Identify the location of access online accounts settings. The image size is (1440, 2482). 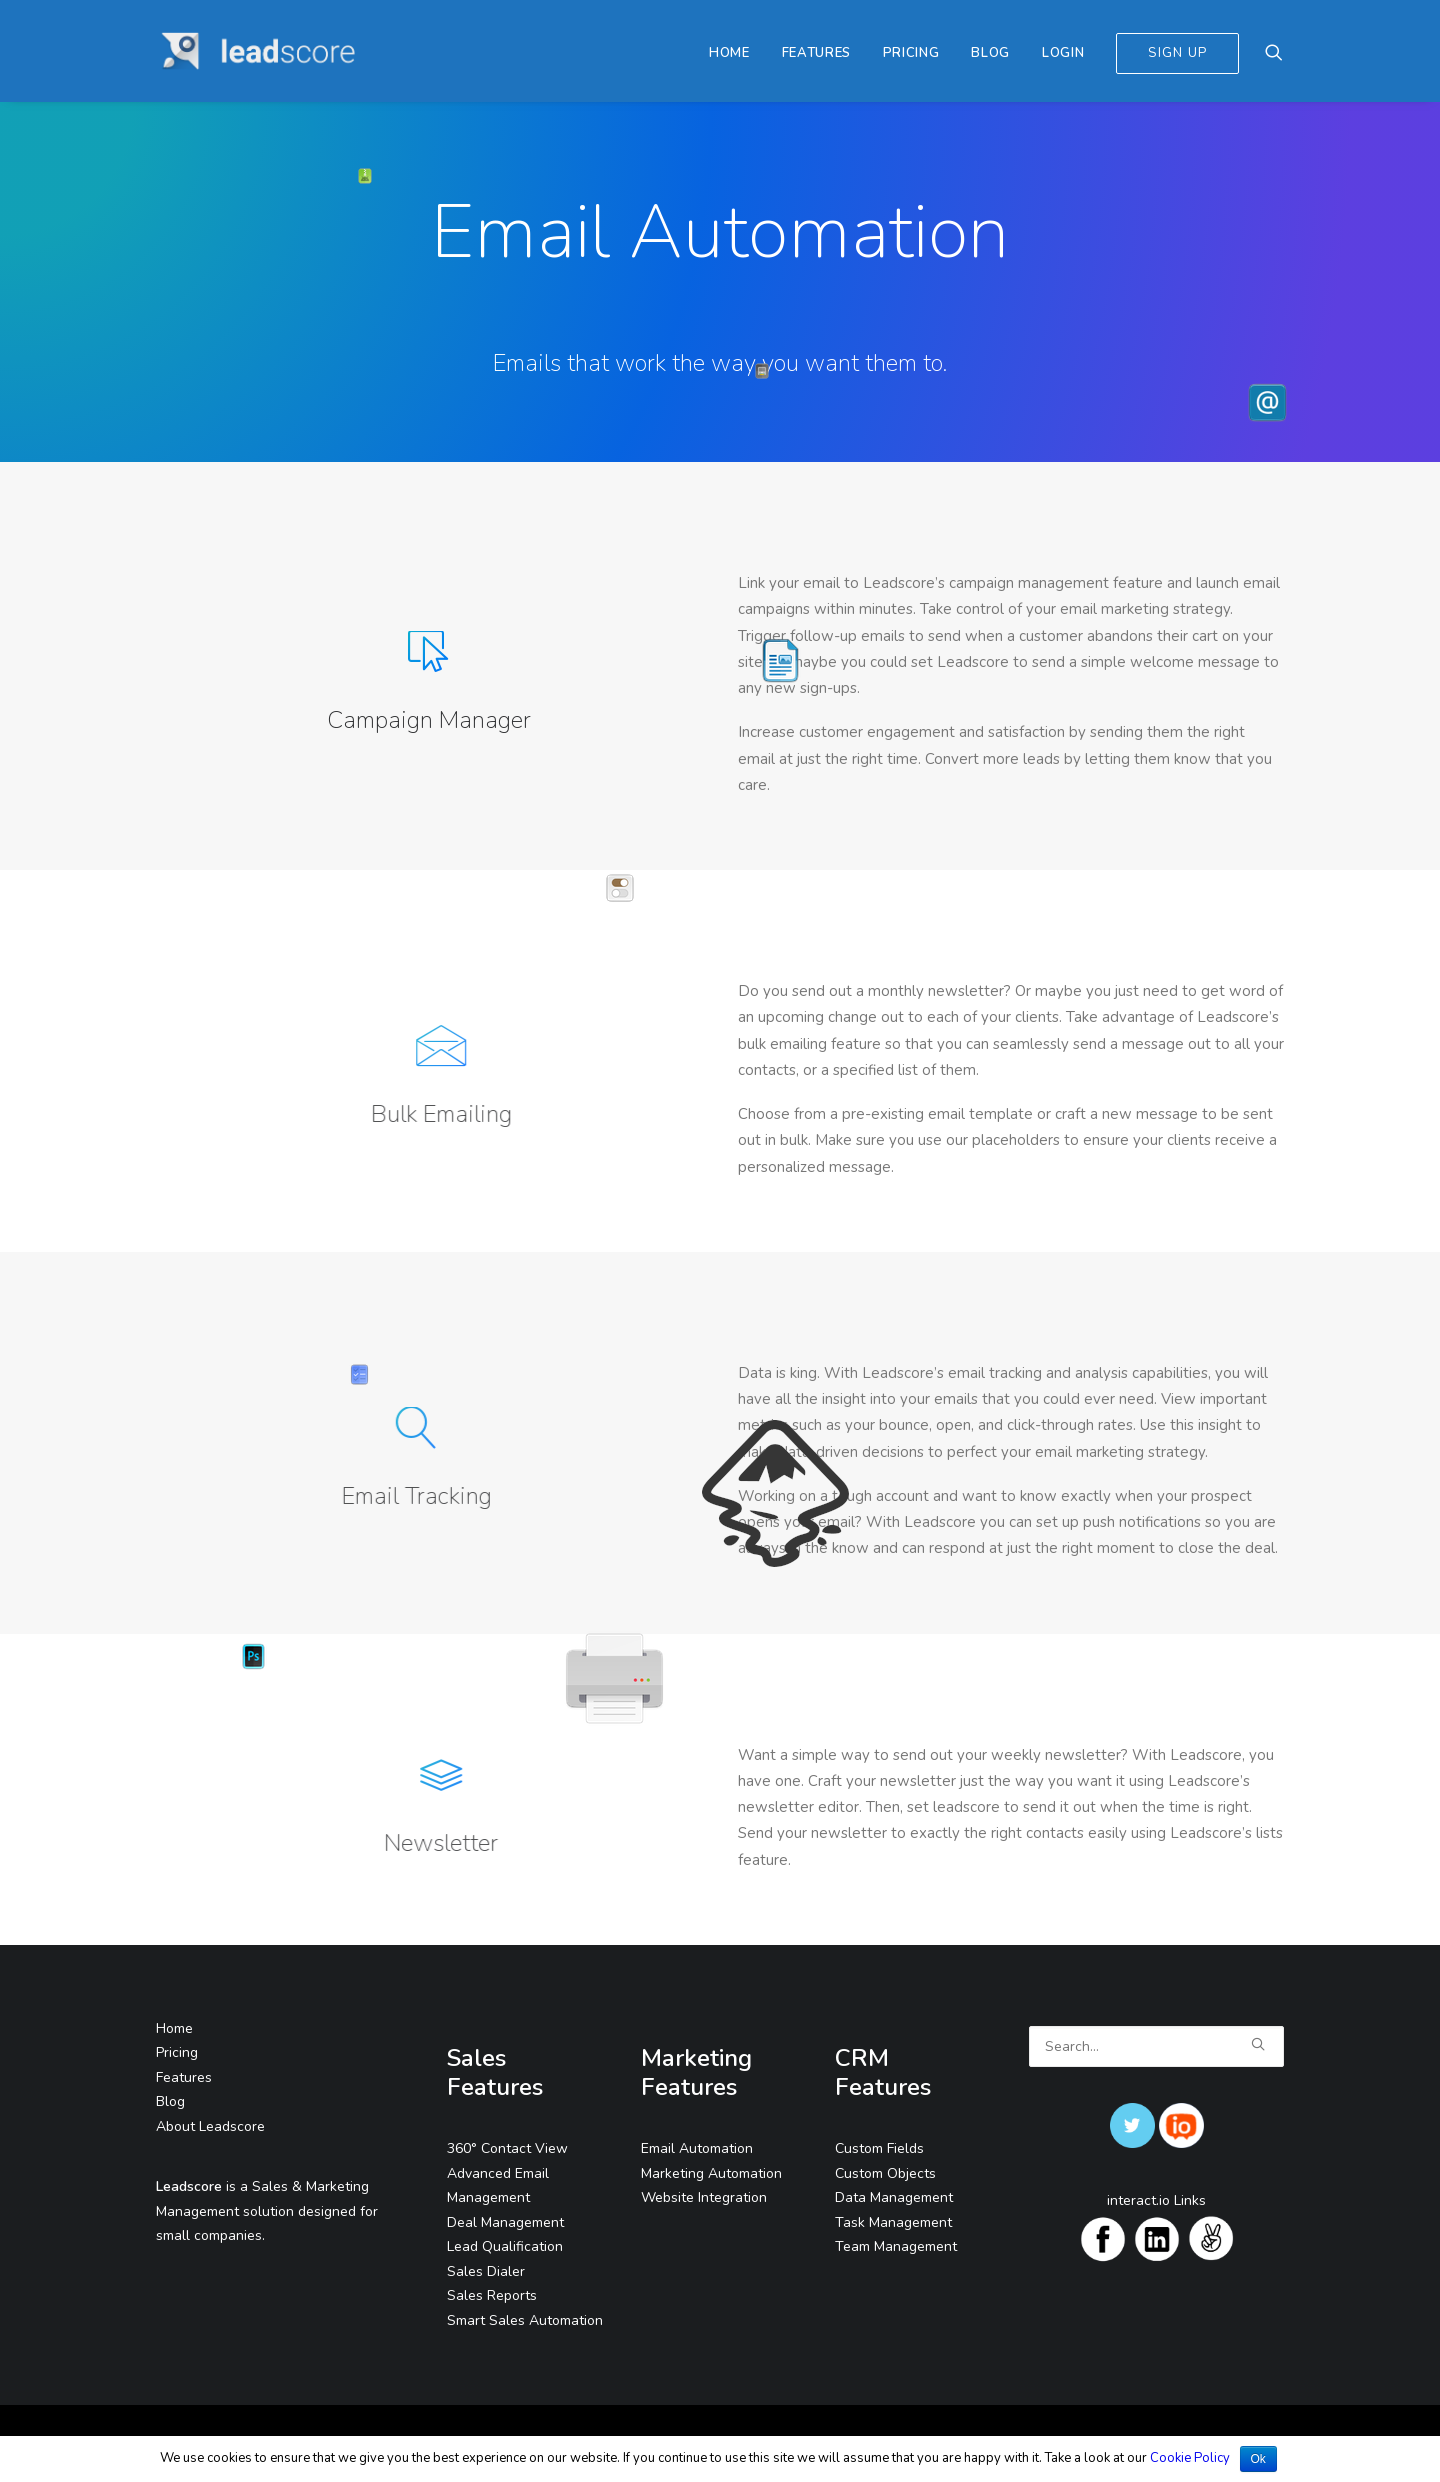
(1267, 402).